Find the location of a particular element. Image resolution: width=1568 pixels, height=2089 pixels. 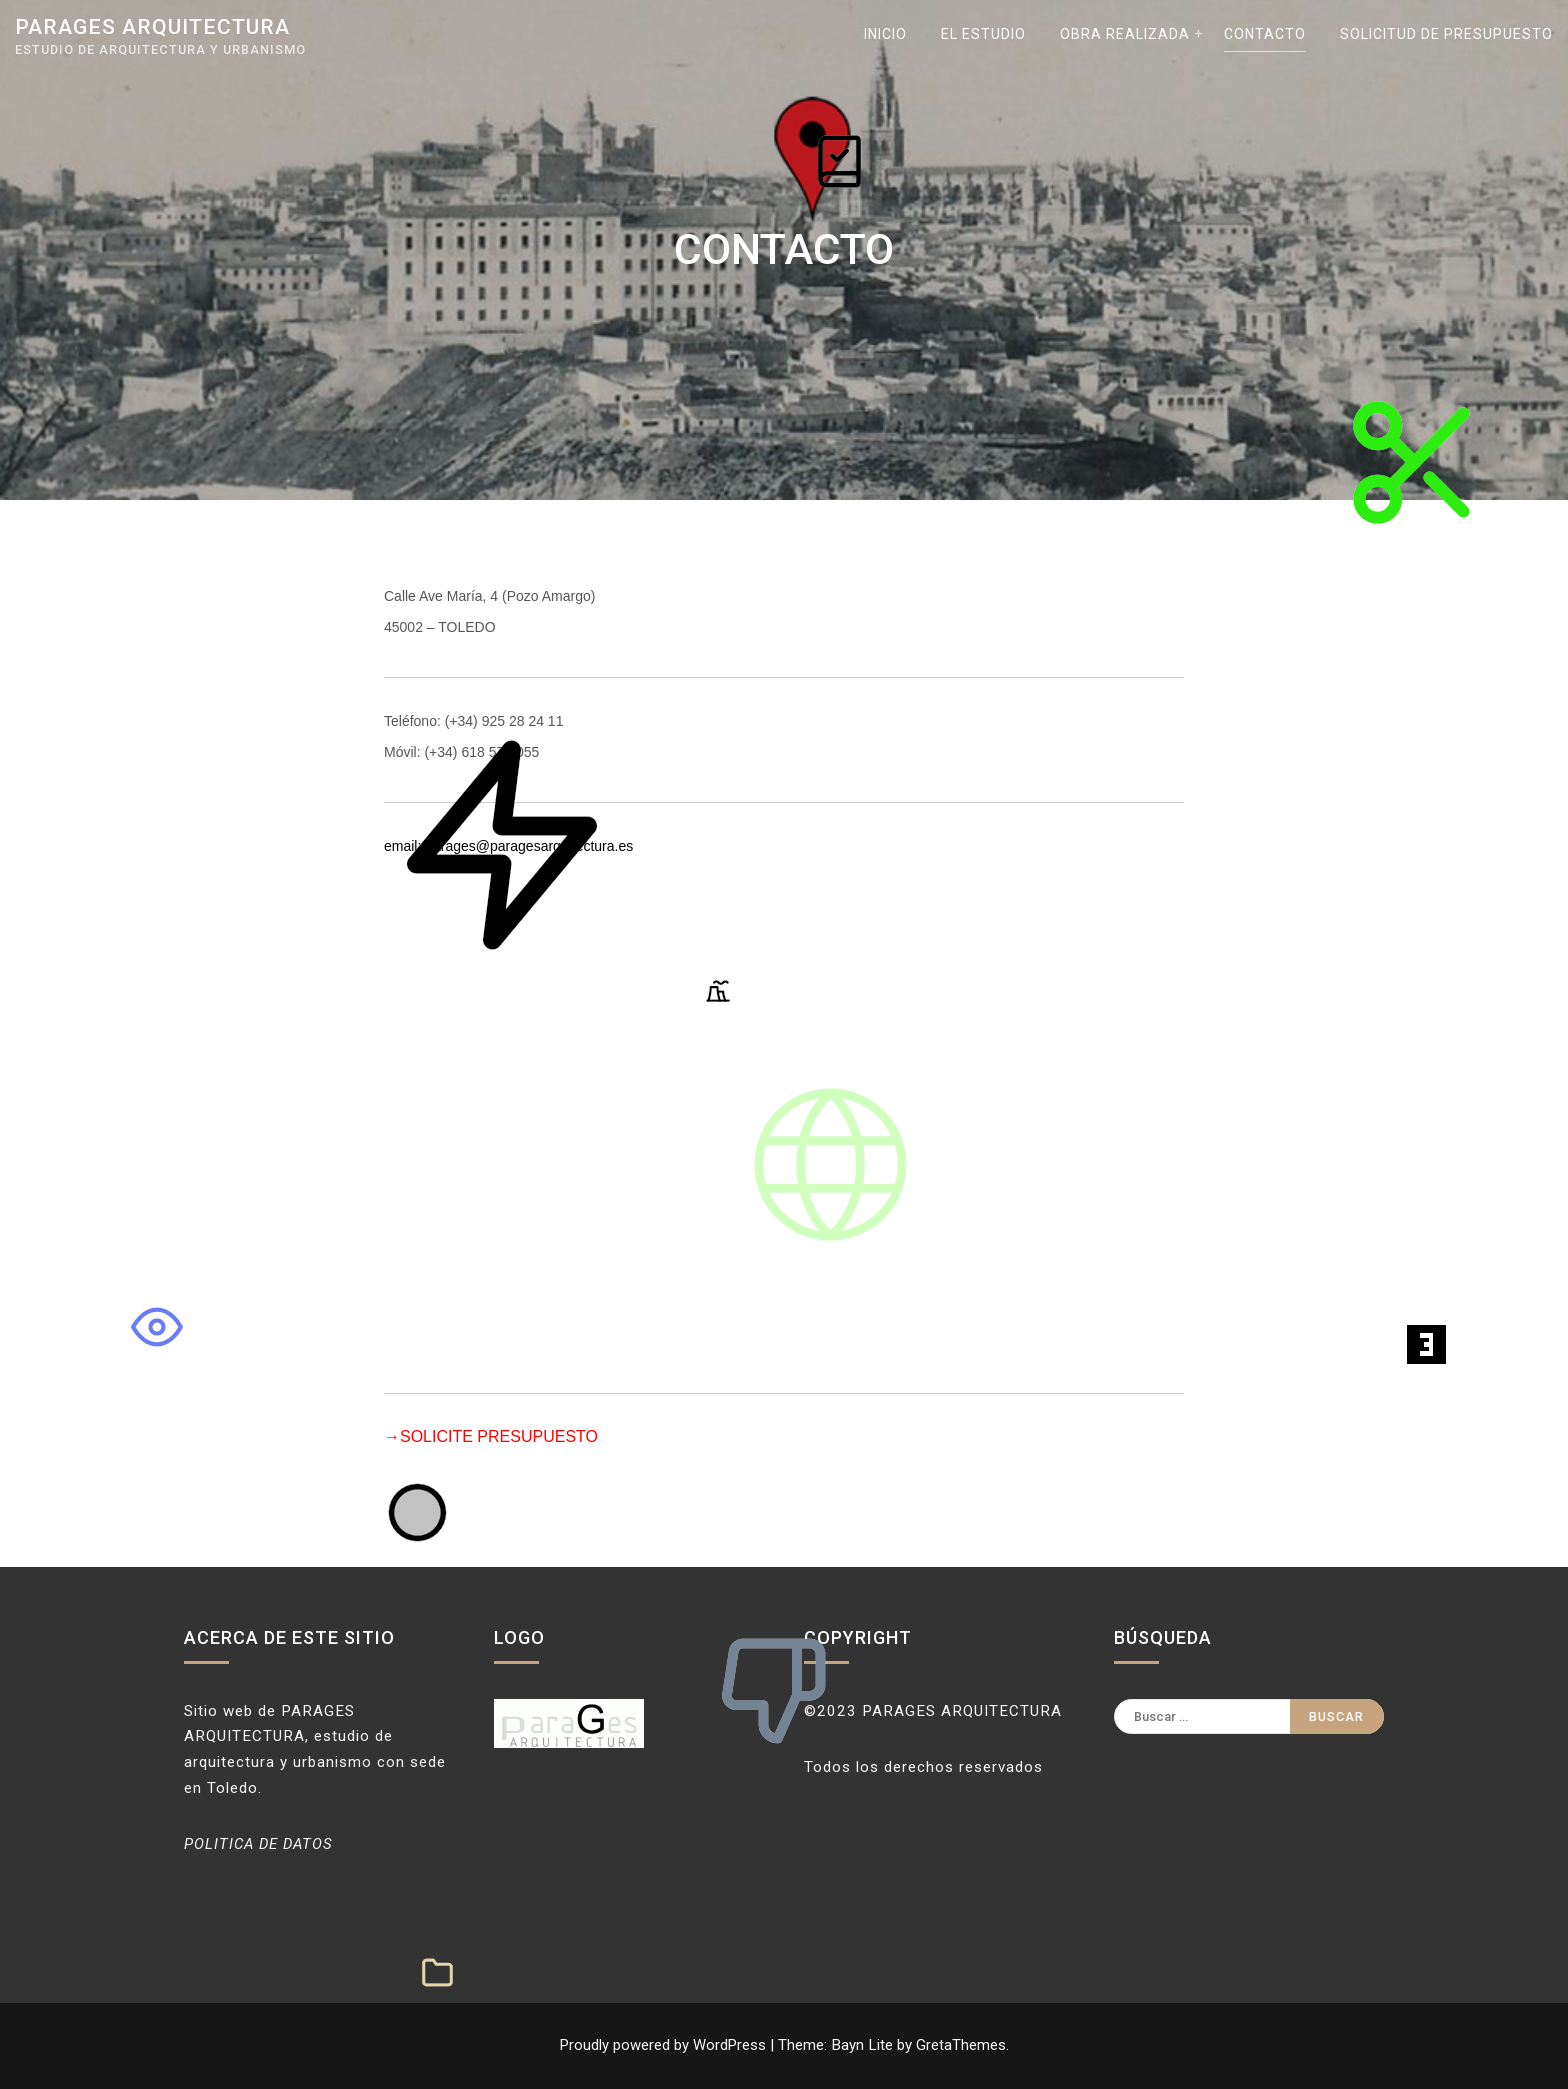

mark a book as read or completed is located at coordinates (839, 161).